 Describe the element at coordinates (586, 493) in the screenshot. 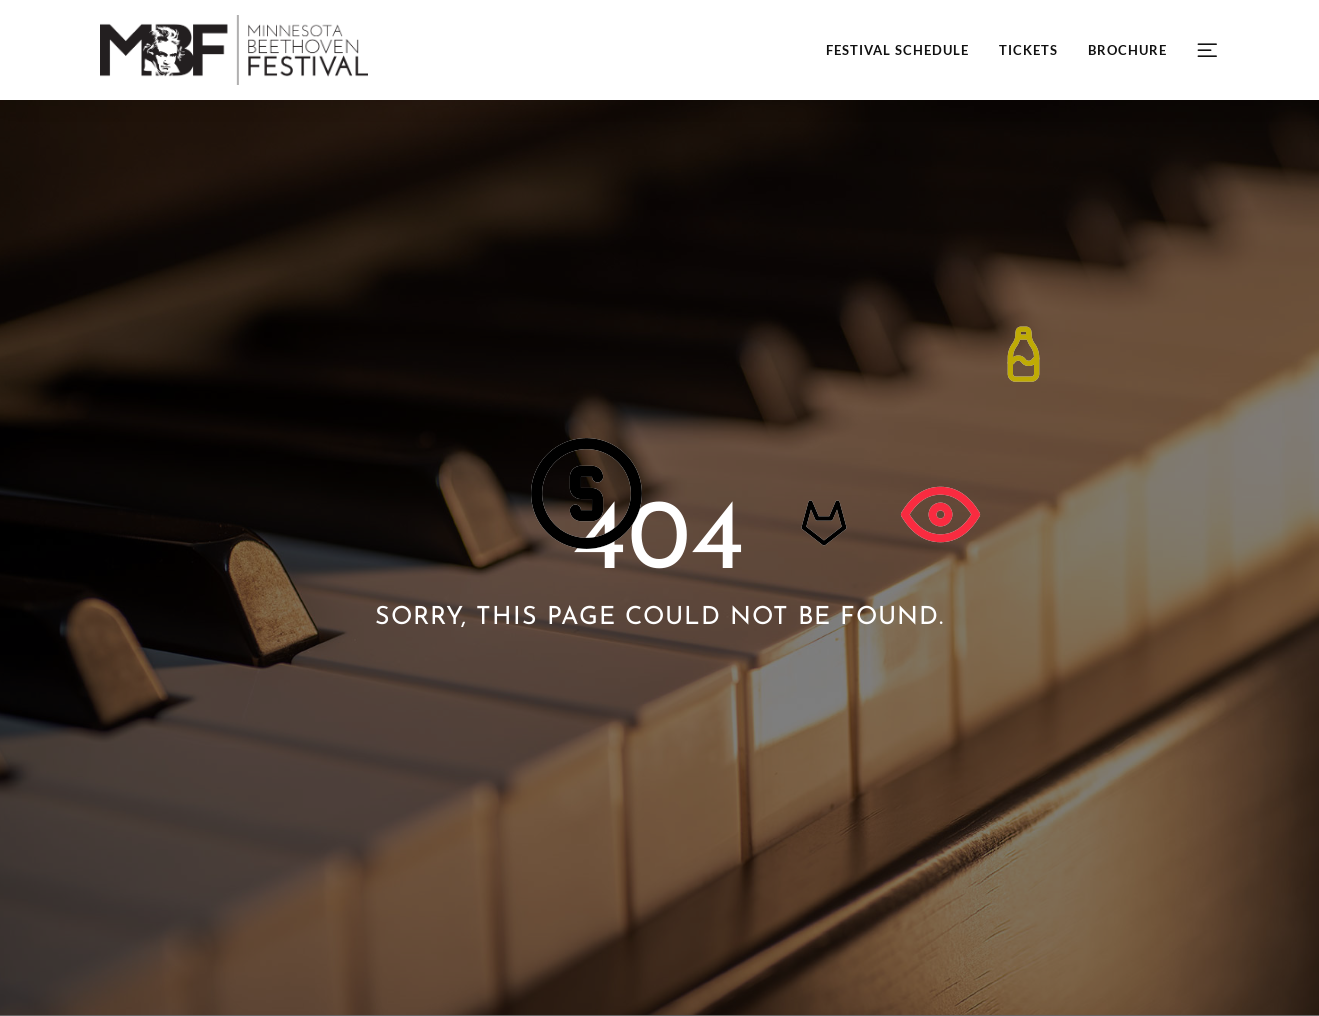

I see `indicates a word or item starting with "S"` at that location.